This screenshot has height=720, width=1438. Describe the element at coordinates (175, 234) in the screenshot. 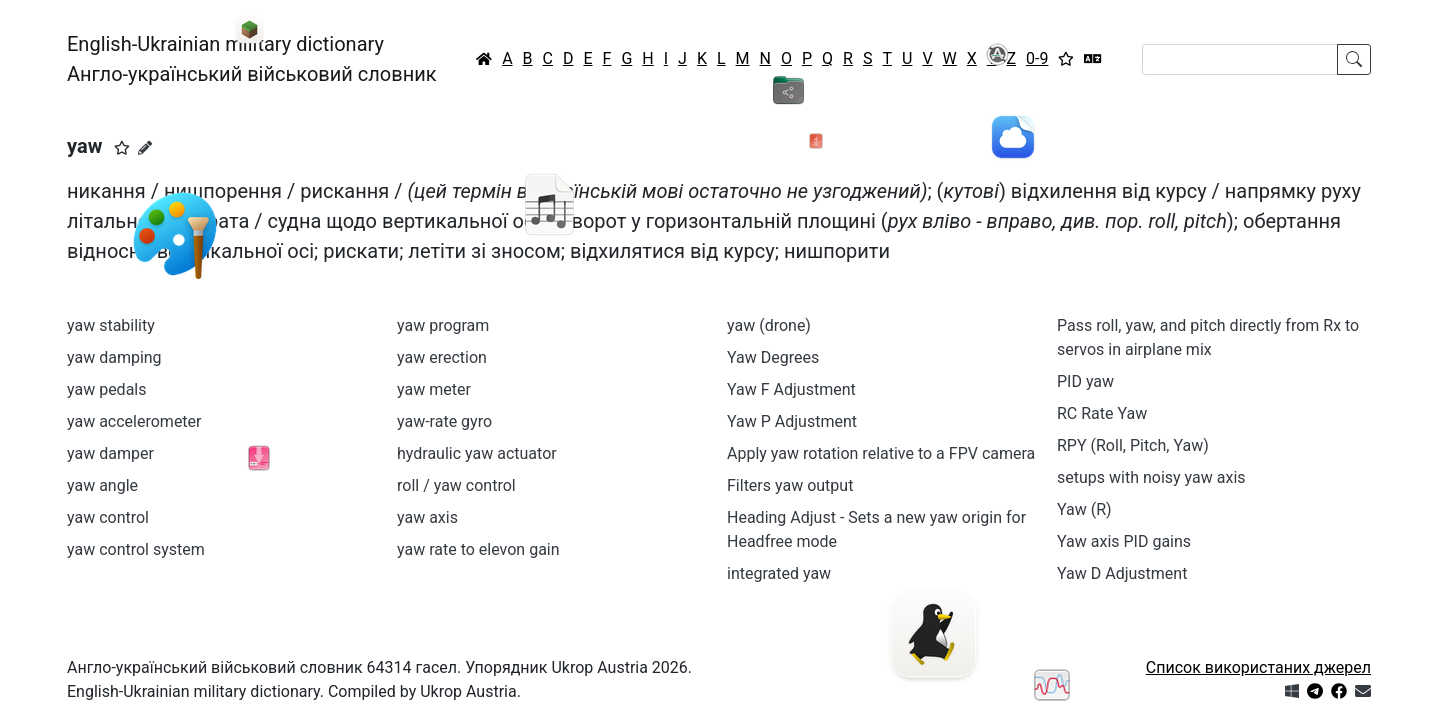

I see `open the paint application` at that location.